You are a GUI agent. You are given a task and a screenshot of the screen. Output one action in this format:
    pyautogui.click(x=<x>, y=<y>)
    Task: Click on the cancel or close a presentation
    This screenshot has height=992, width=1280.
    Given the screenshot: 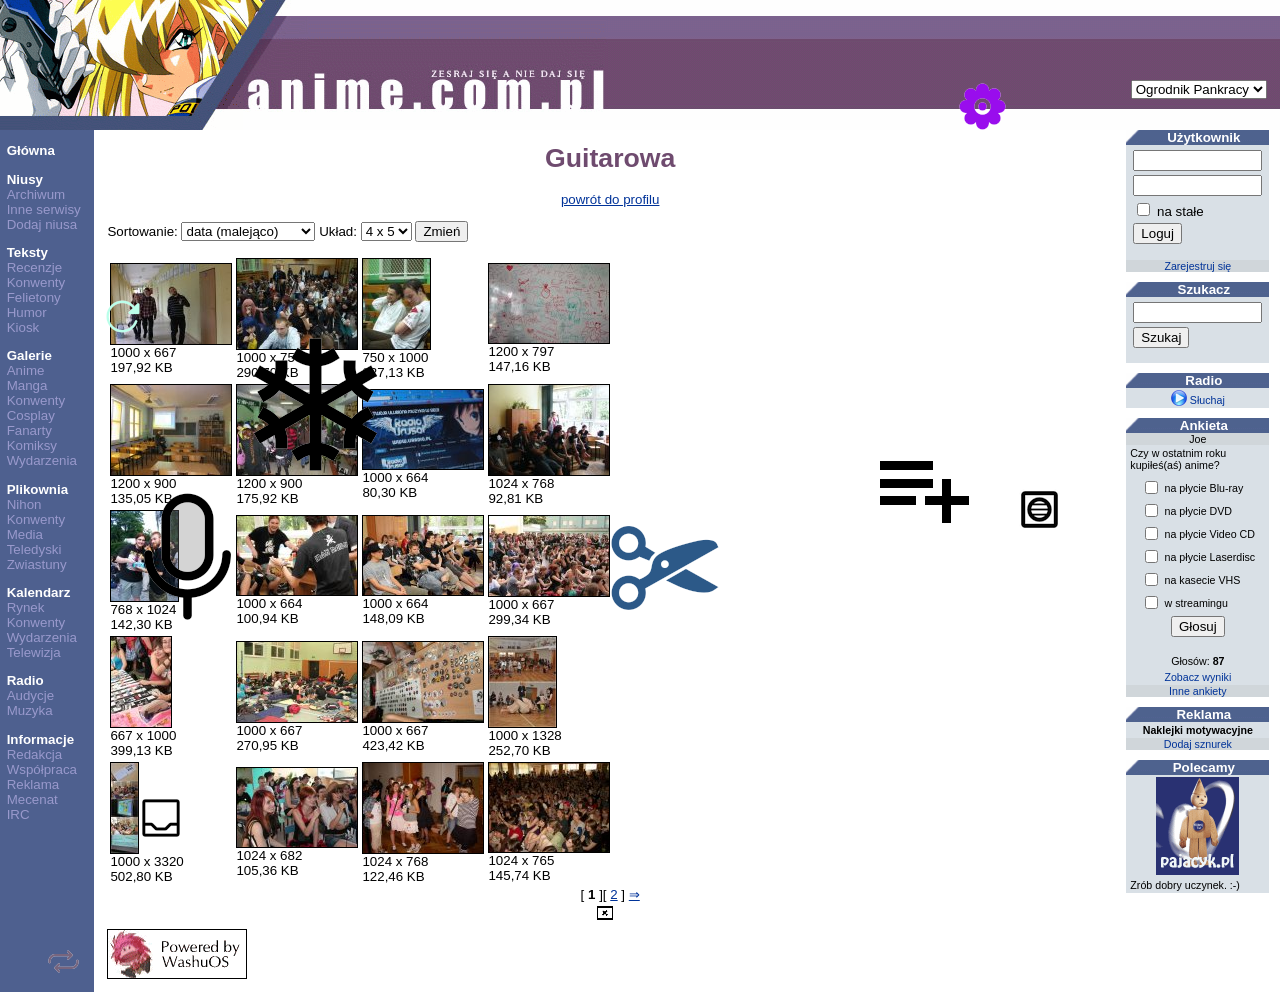 What is the action you would take?
    pyautogui.click(x=605, y=913)
    